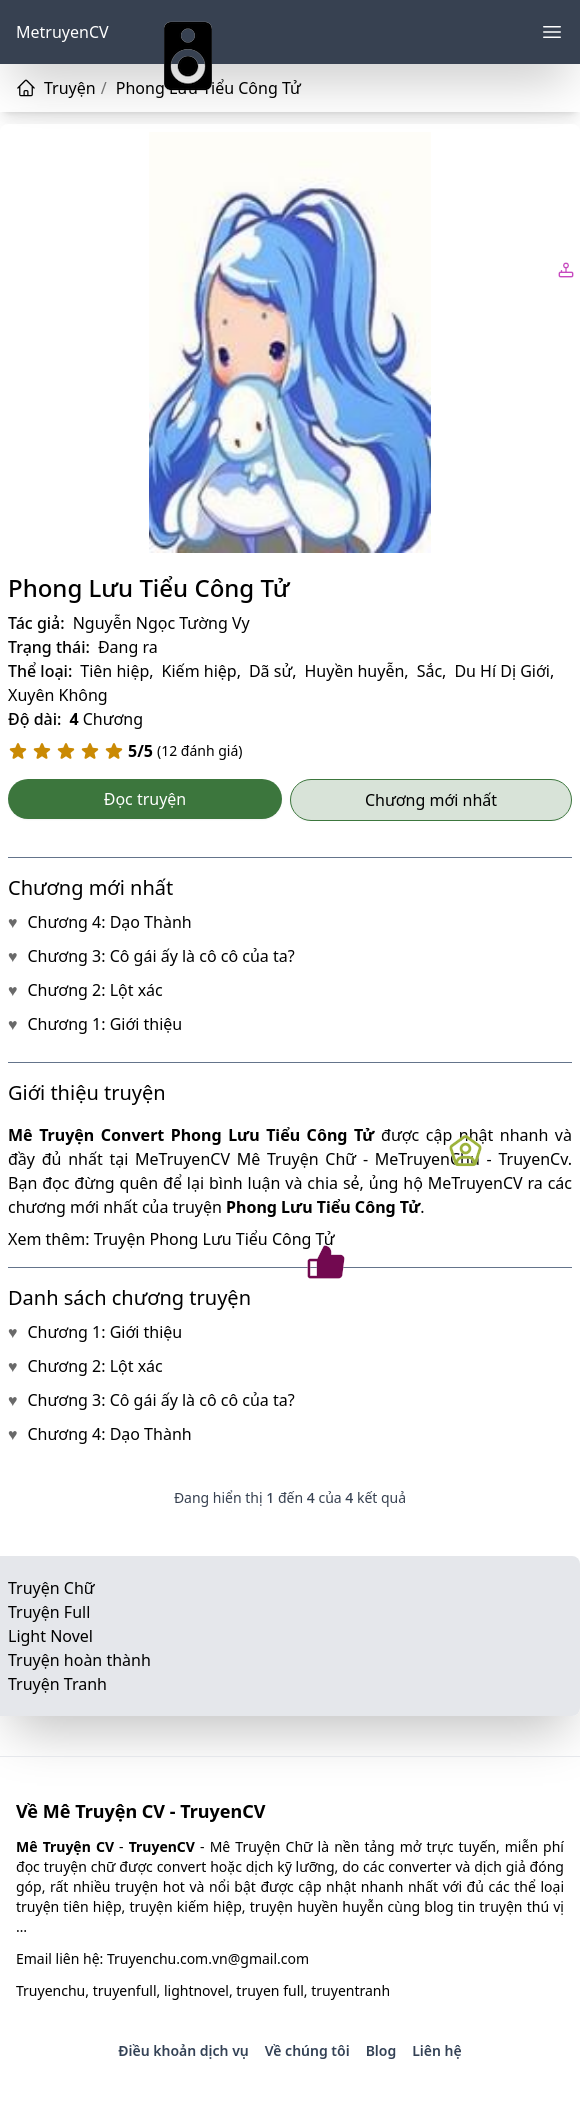 This screenshot has width=580, height=2109. Describe the element at coordinates (465, 1151) in the screenshot. I see `view user profile` at that location.